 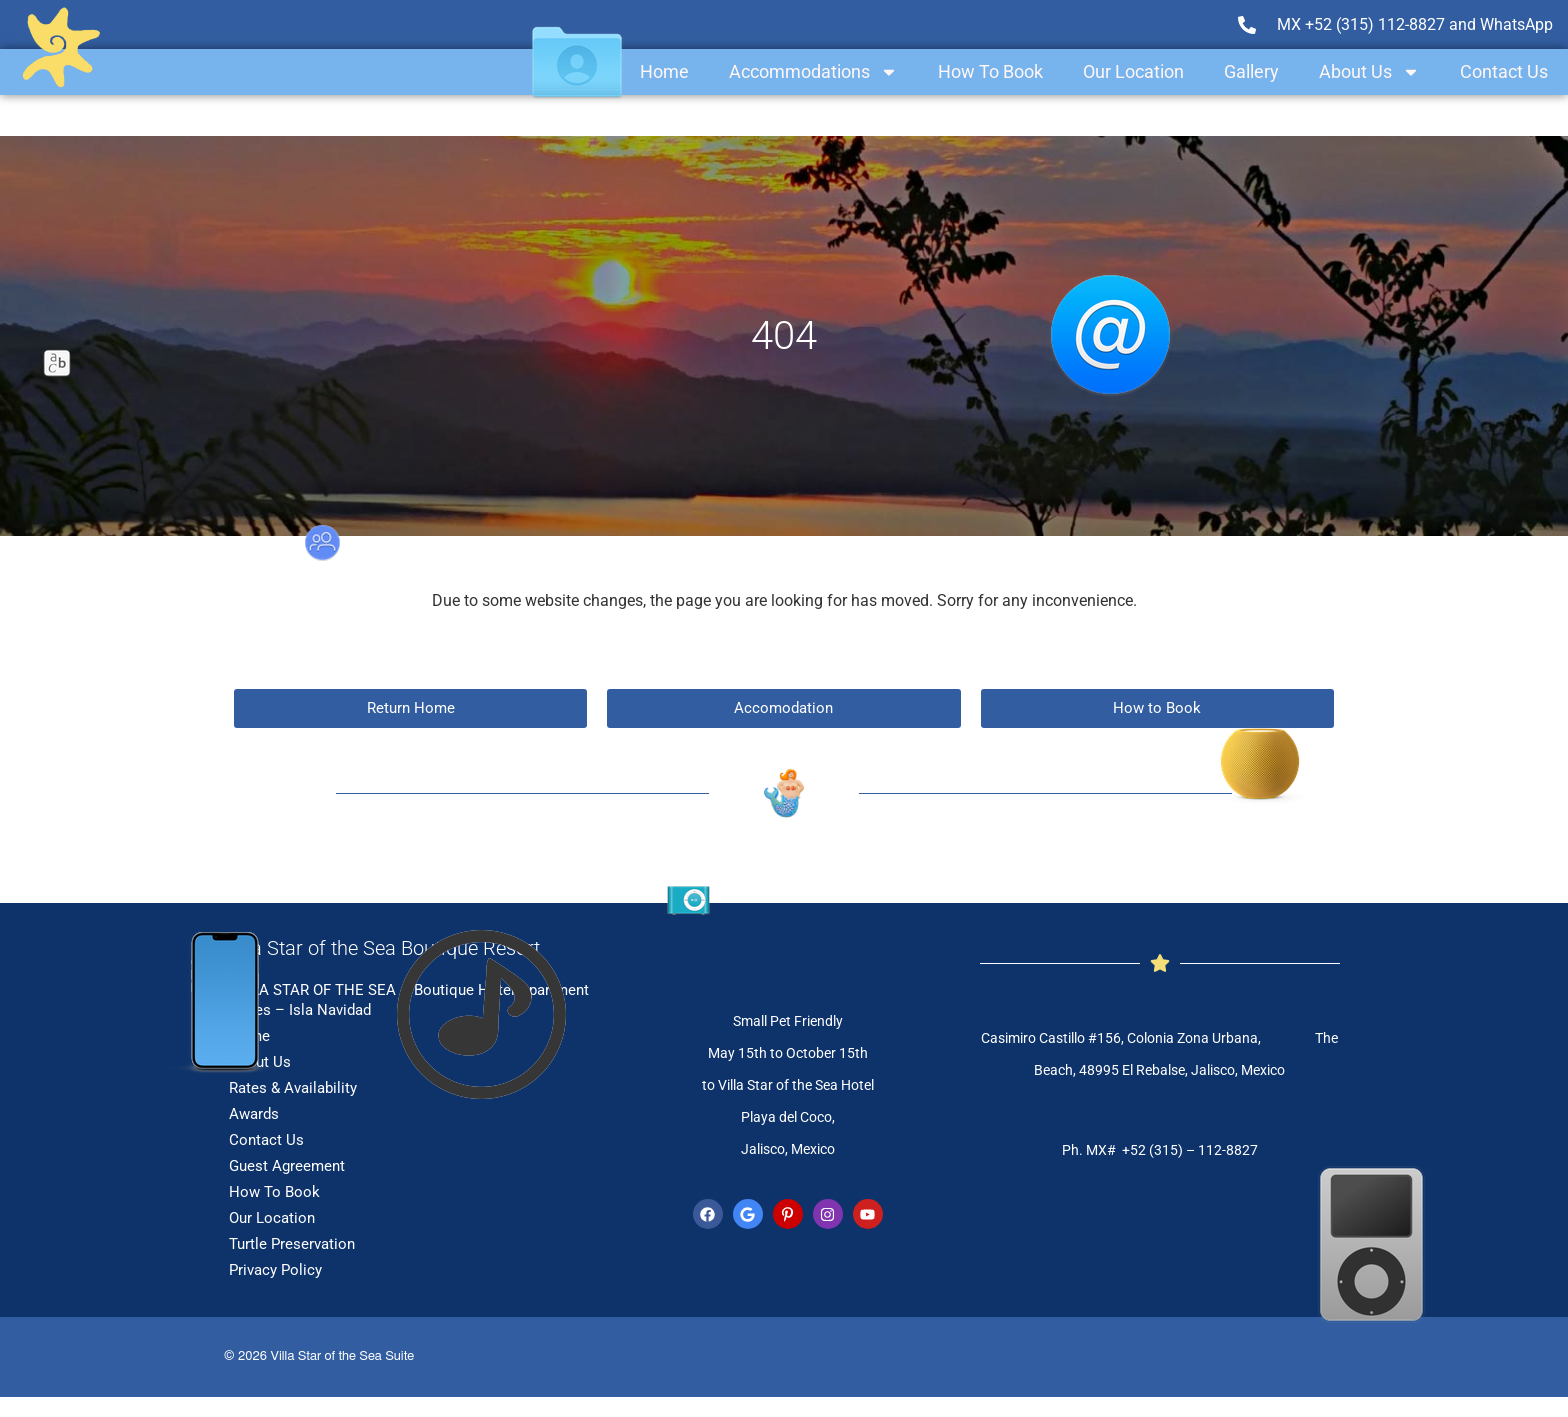 I want to click on open the users folder, so click(x=577, y=62).